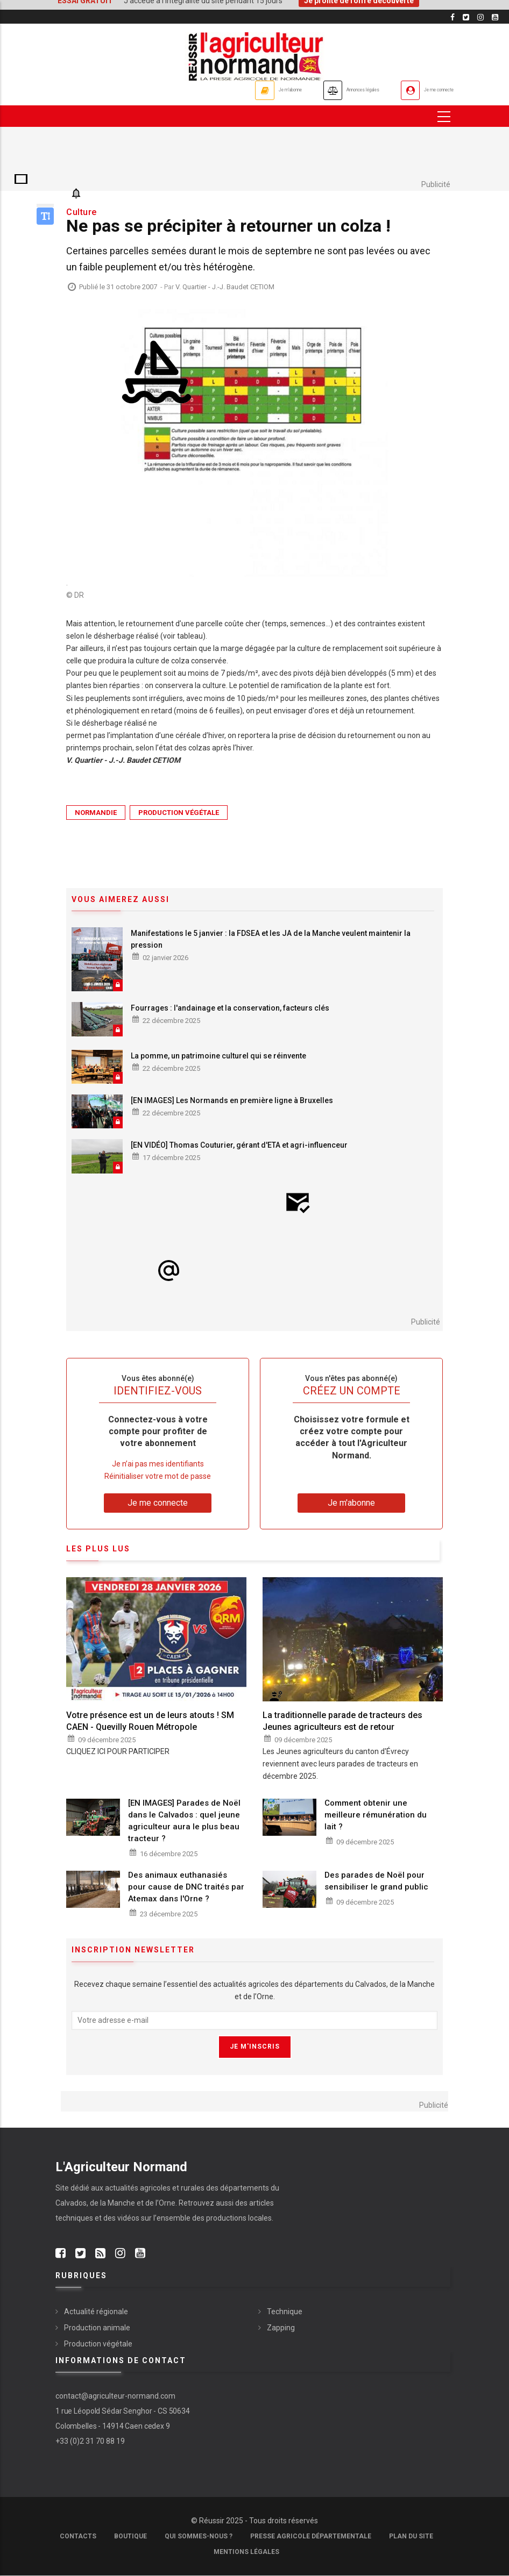 The image size is (509, 2576). Describe the element at coordinates (298, 1202) in the screenshot. I see `mark email as read` at that location.